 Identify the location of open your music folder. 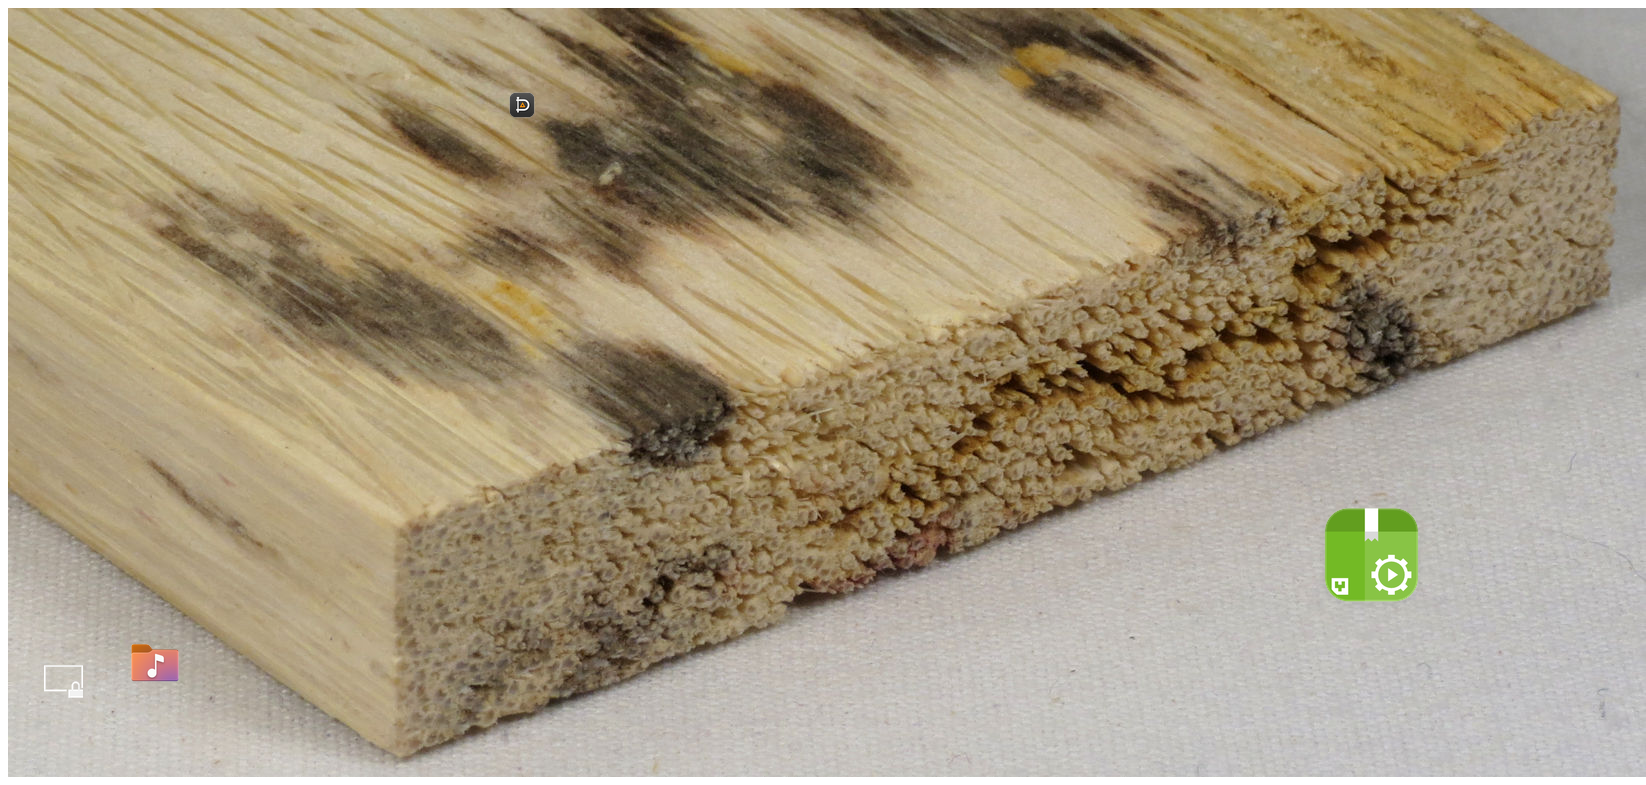
(155, 664).